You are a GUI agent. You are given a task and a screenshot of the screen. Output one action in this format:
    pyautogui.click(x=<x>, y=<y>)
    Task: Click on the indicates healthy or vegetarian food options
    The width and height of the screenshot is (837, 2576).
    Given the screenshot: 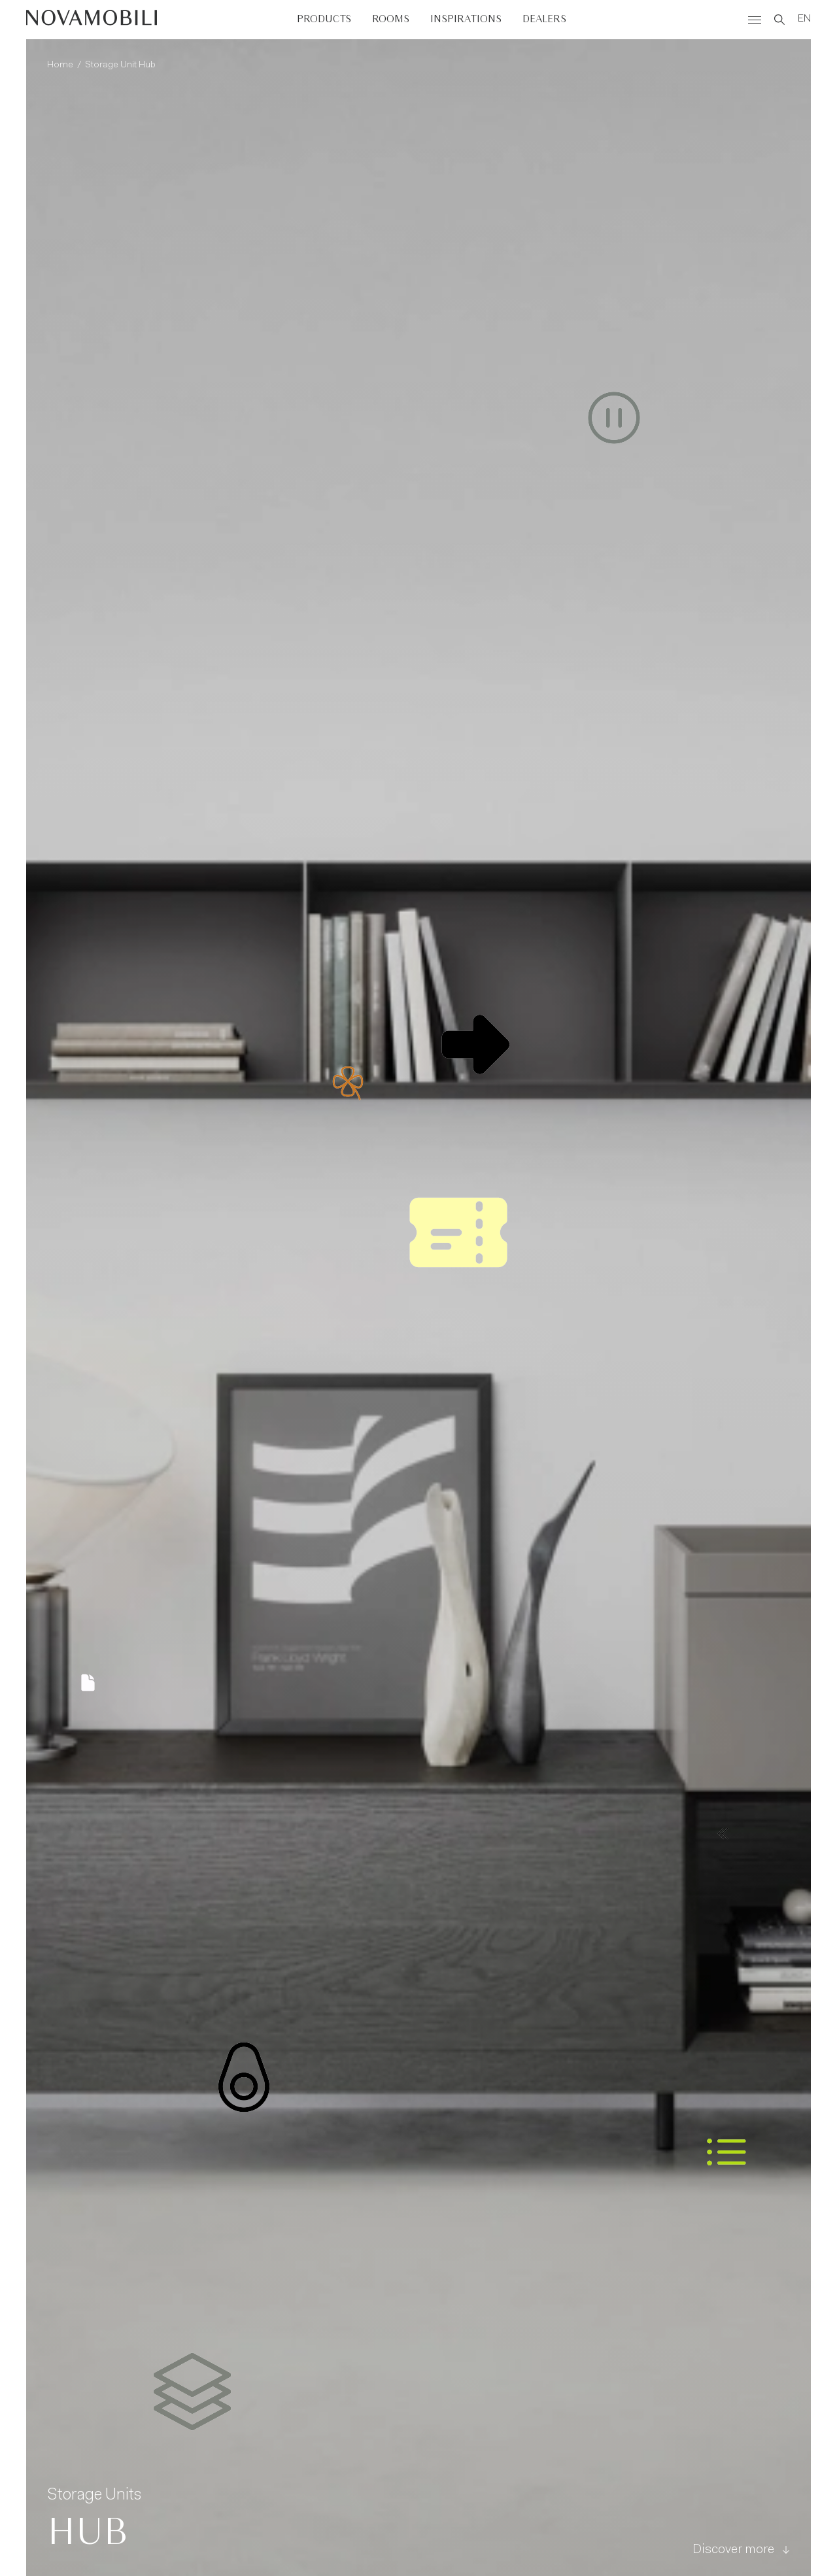 What is the action you would take?
    pyautogui.click(x=244, y=2077)
    